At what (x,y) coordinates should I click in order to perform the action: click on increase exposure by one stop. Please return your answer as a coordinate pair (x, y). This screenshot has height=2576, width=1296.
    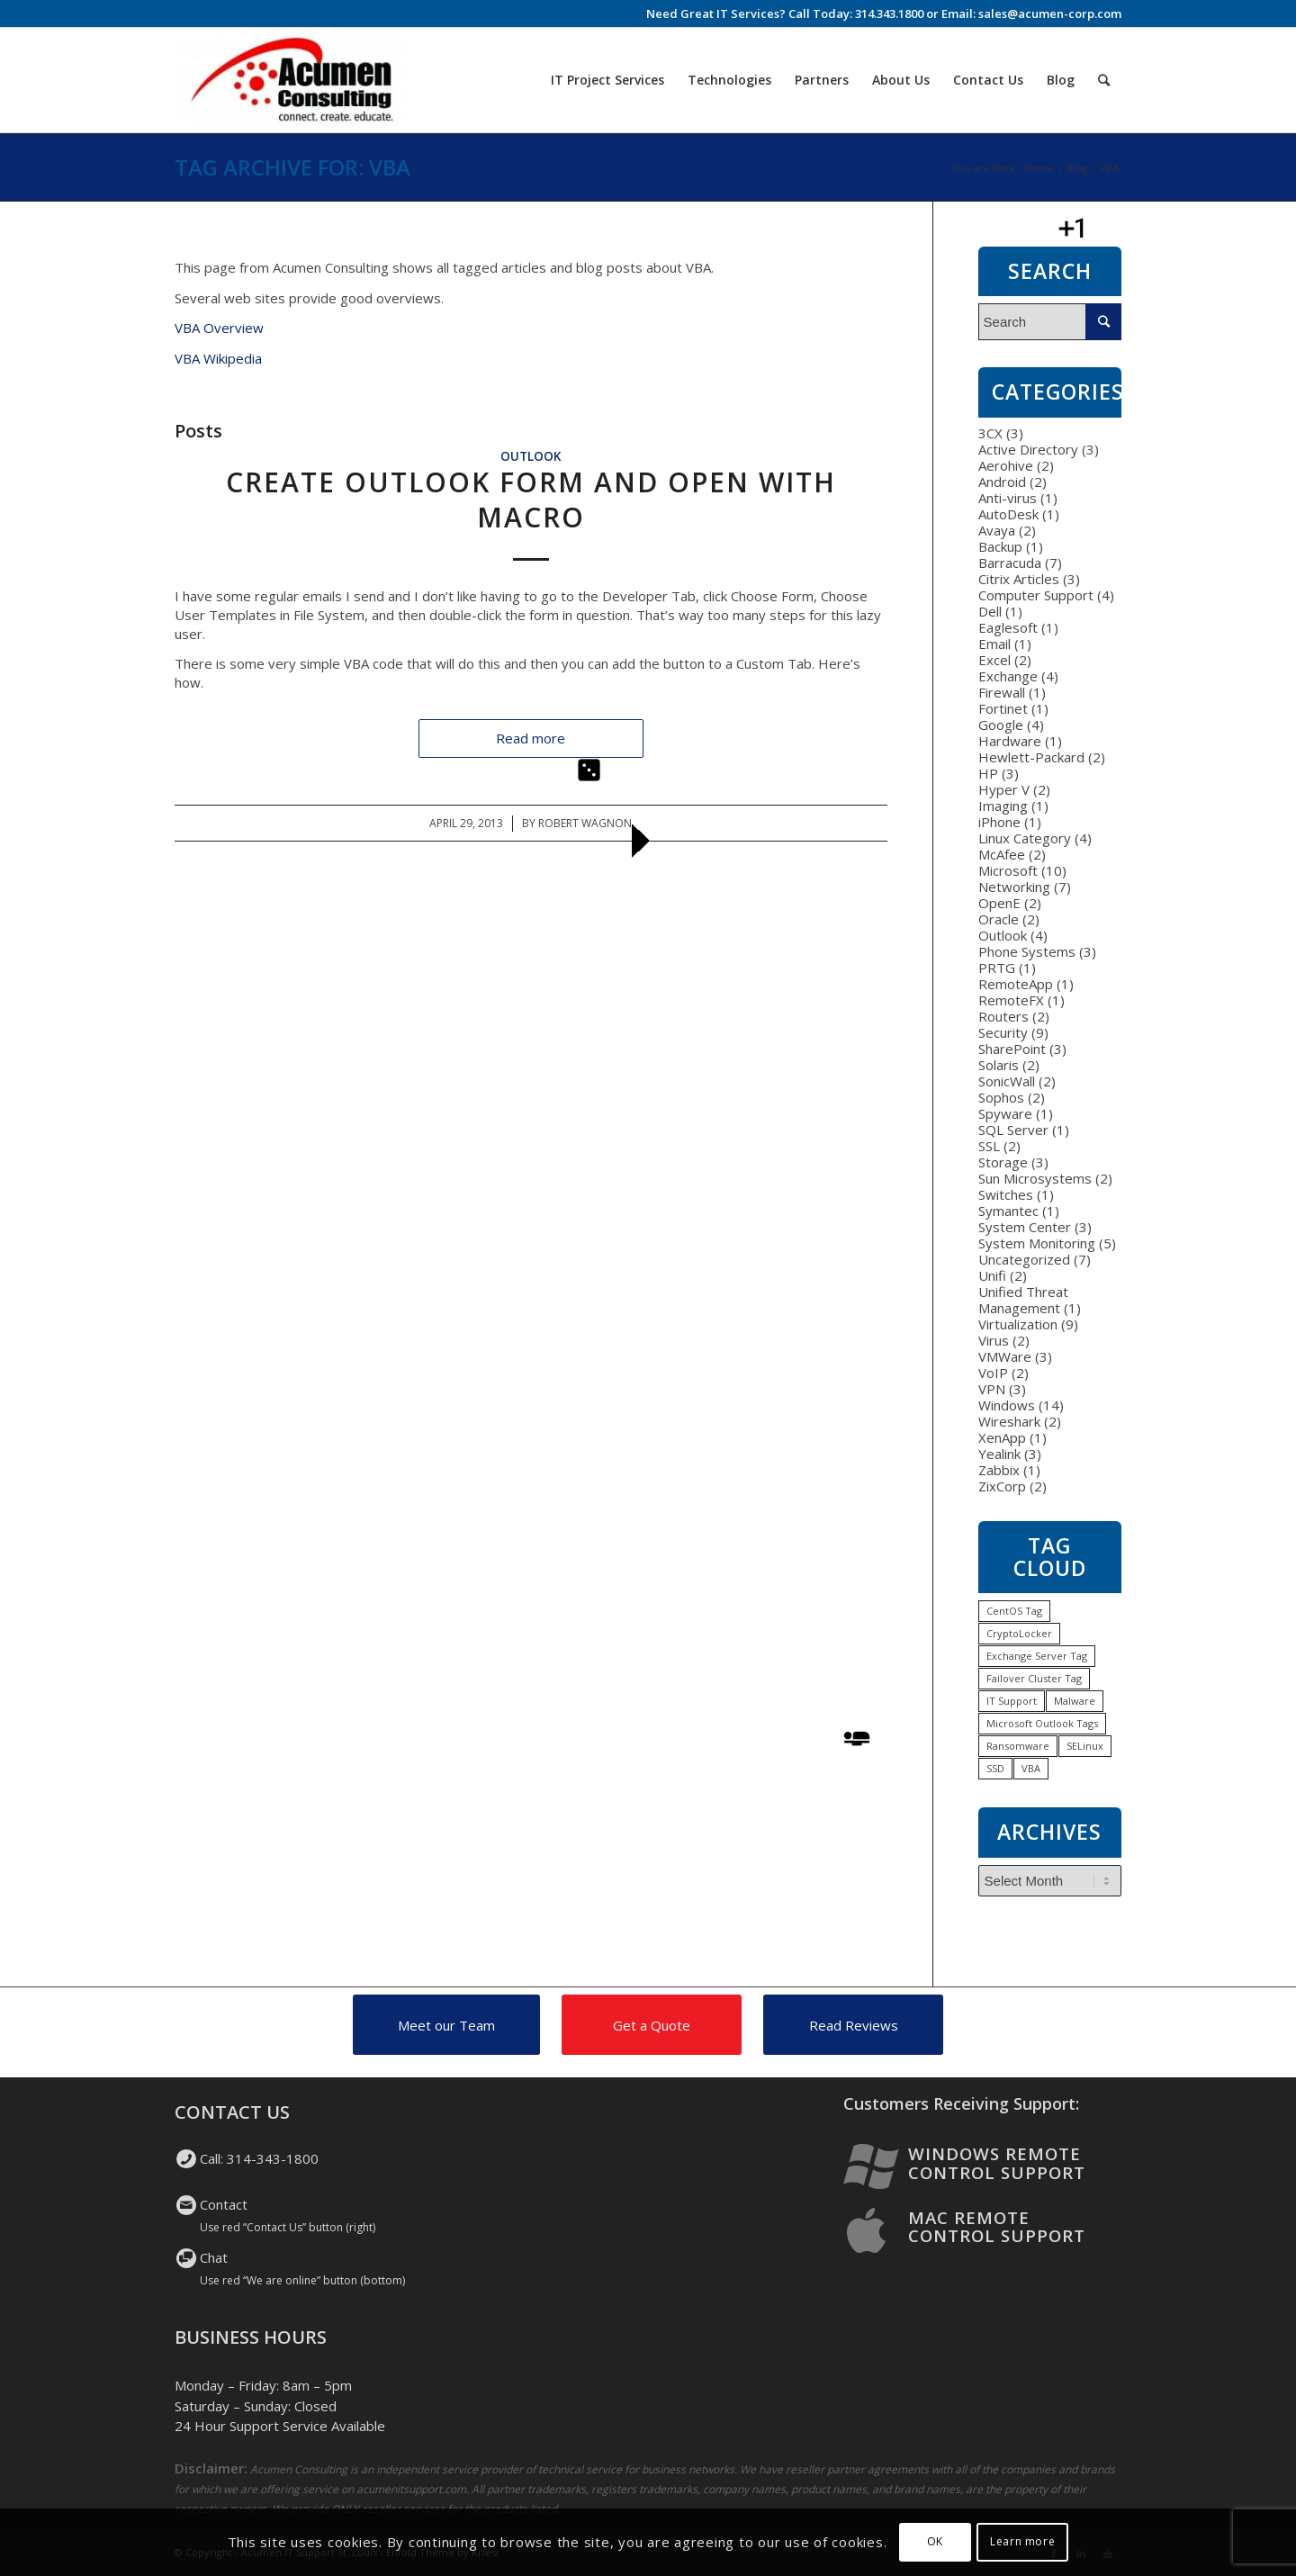
    Looking at the image, I should click on (1071, 229).